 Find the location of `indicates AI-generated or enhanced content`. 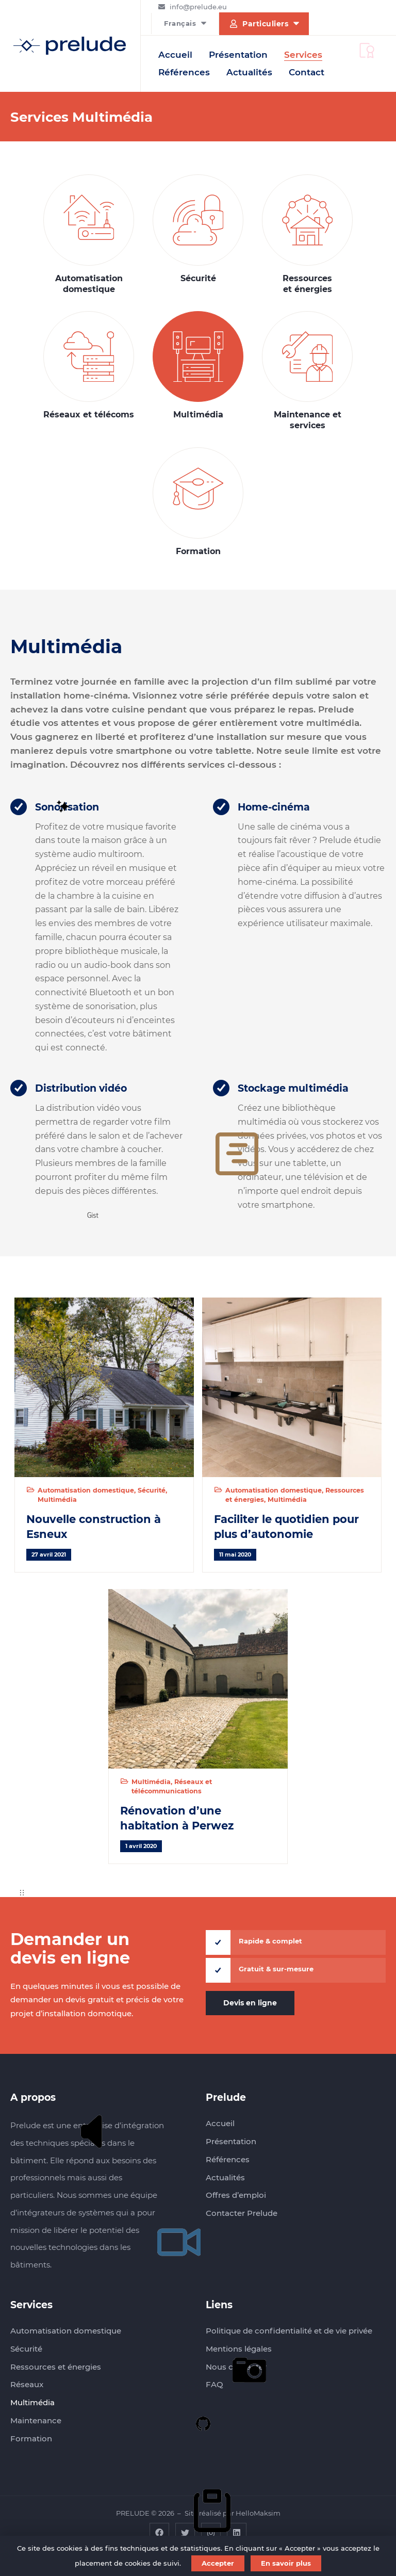

indicates AI-generated or enhanced content is located at coordinates (63, 806).